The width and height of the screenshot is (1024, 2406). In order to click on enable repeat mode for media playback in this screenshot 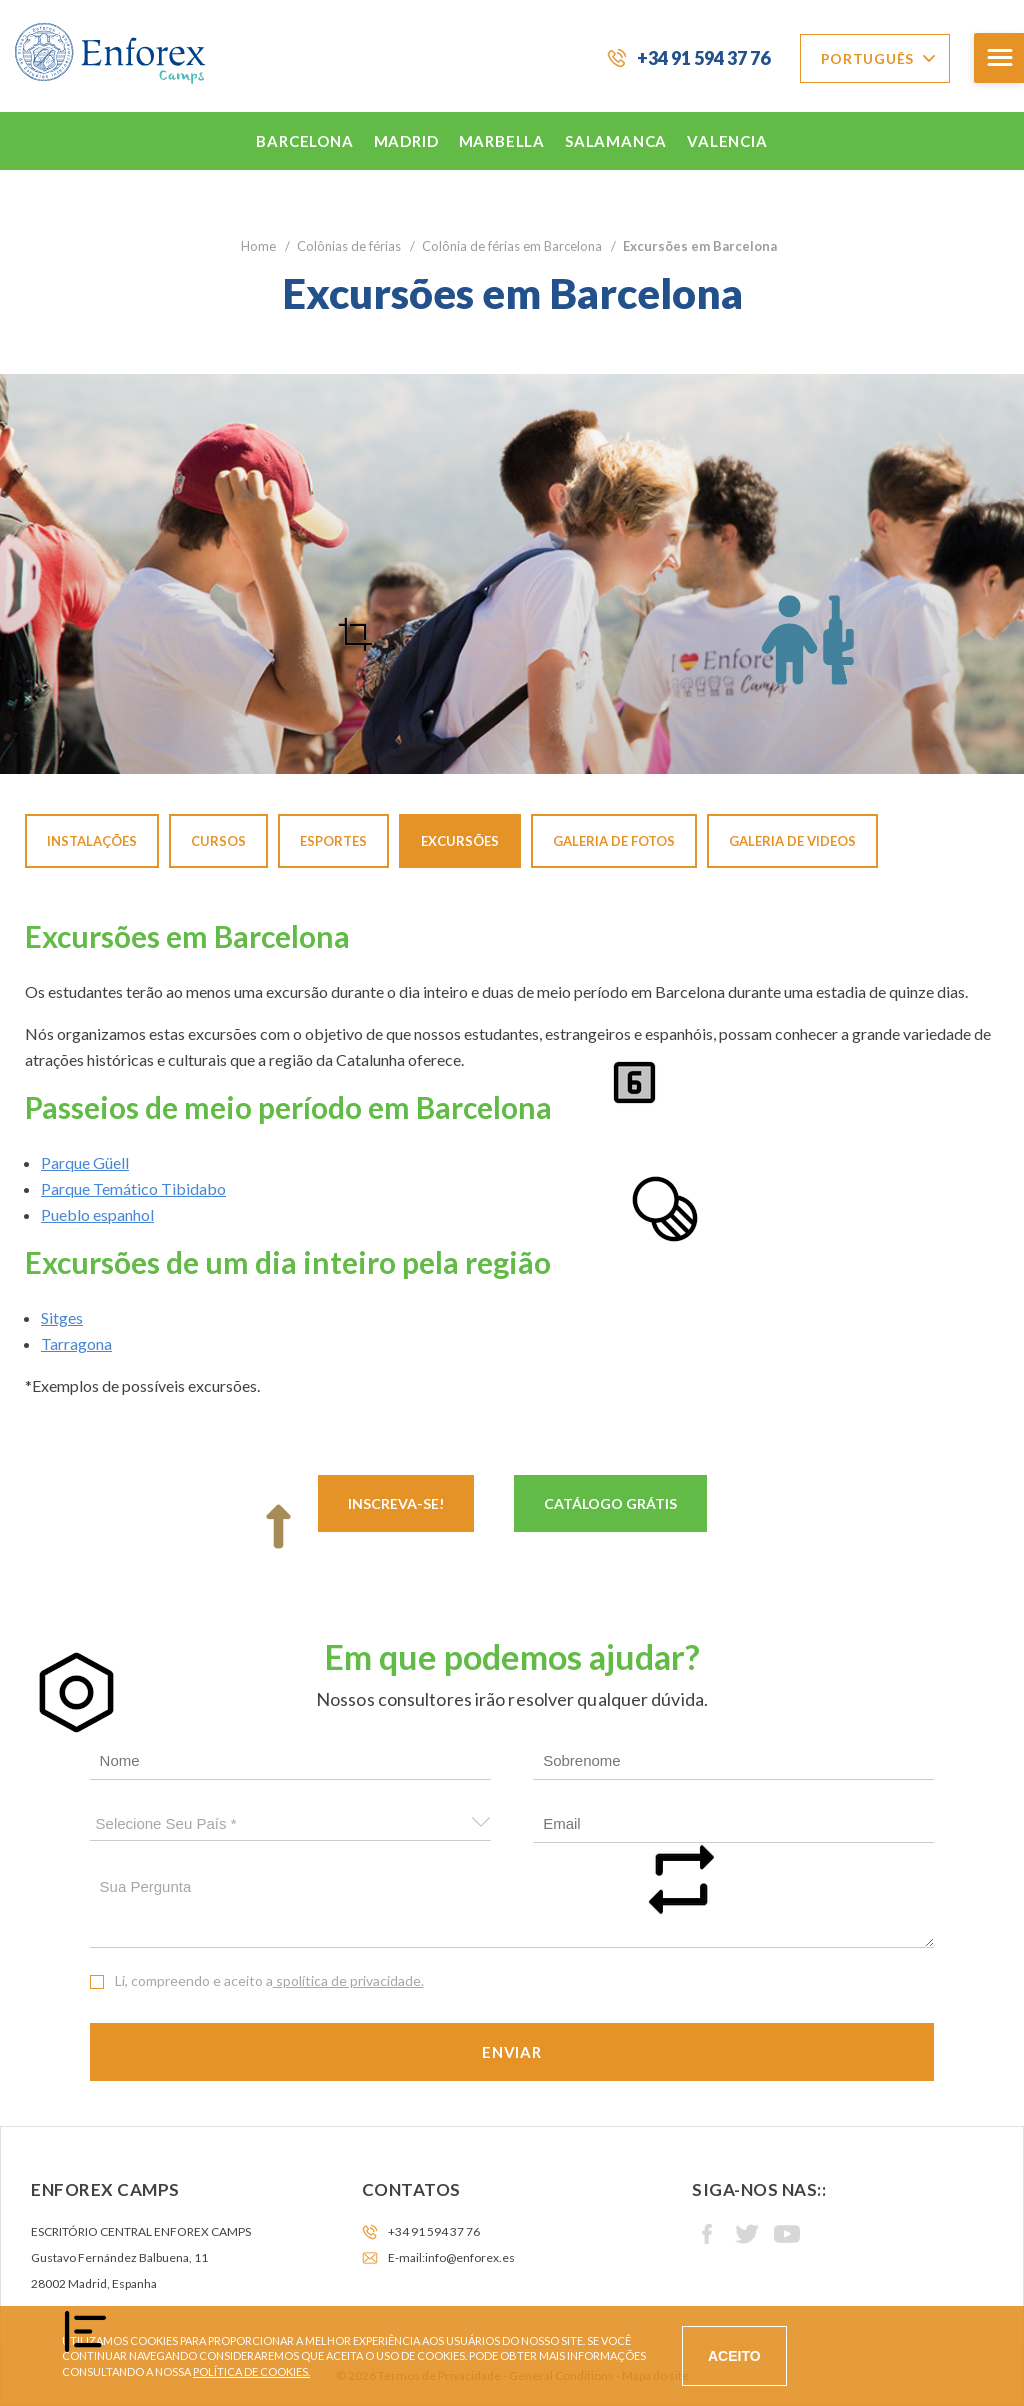, I will do `click(681, 1879)`.